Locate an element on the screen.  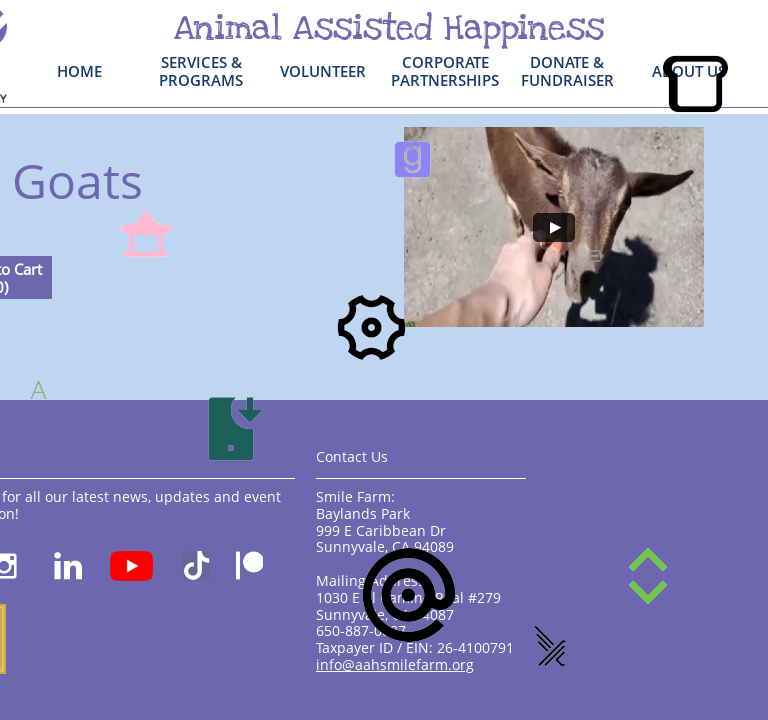
expand or collapse content vertically is located at coordinates (648, 576).